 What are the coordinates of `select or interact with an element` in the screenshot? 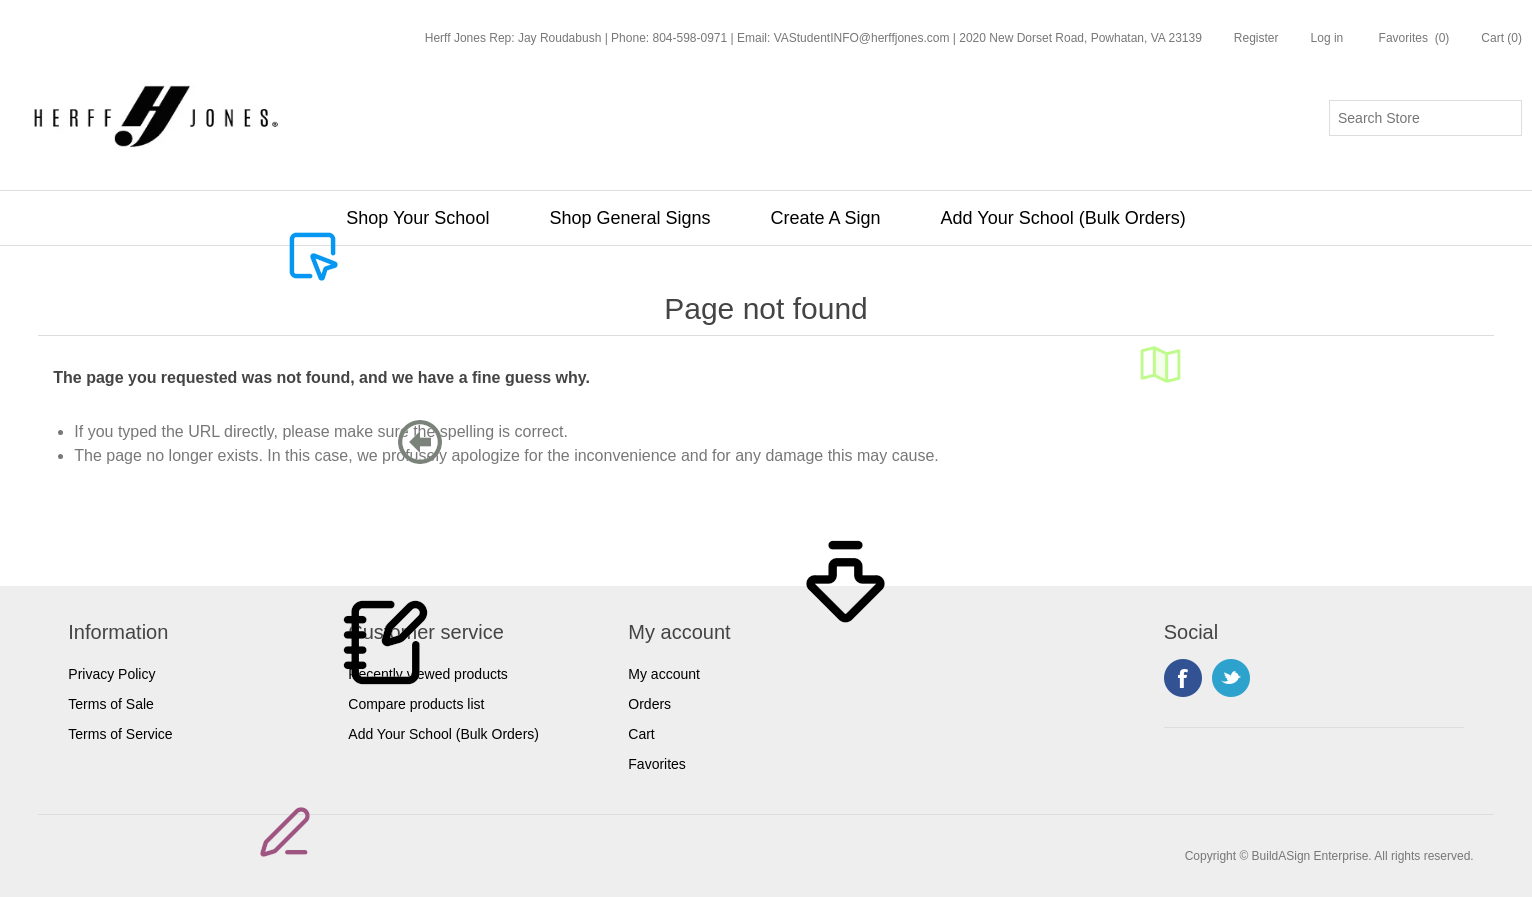 It's located at (312, 255).